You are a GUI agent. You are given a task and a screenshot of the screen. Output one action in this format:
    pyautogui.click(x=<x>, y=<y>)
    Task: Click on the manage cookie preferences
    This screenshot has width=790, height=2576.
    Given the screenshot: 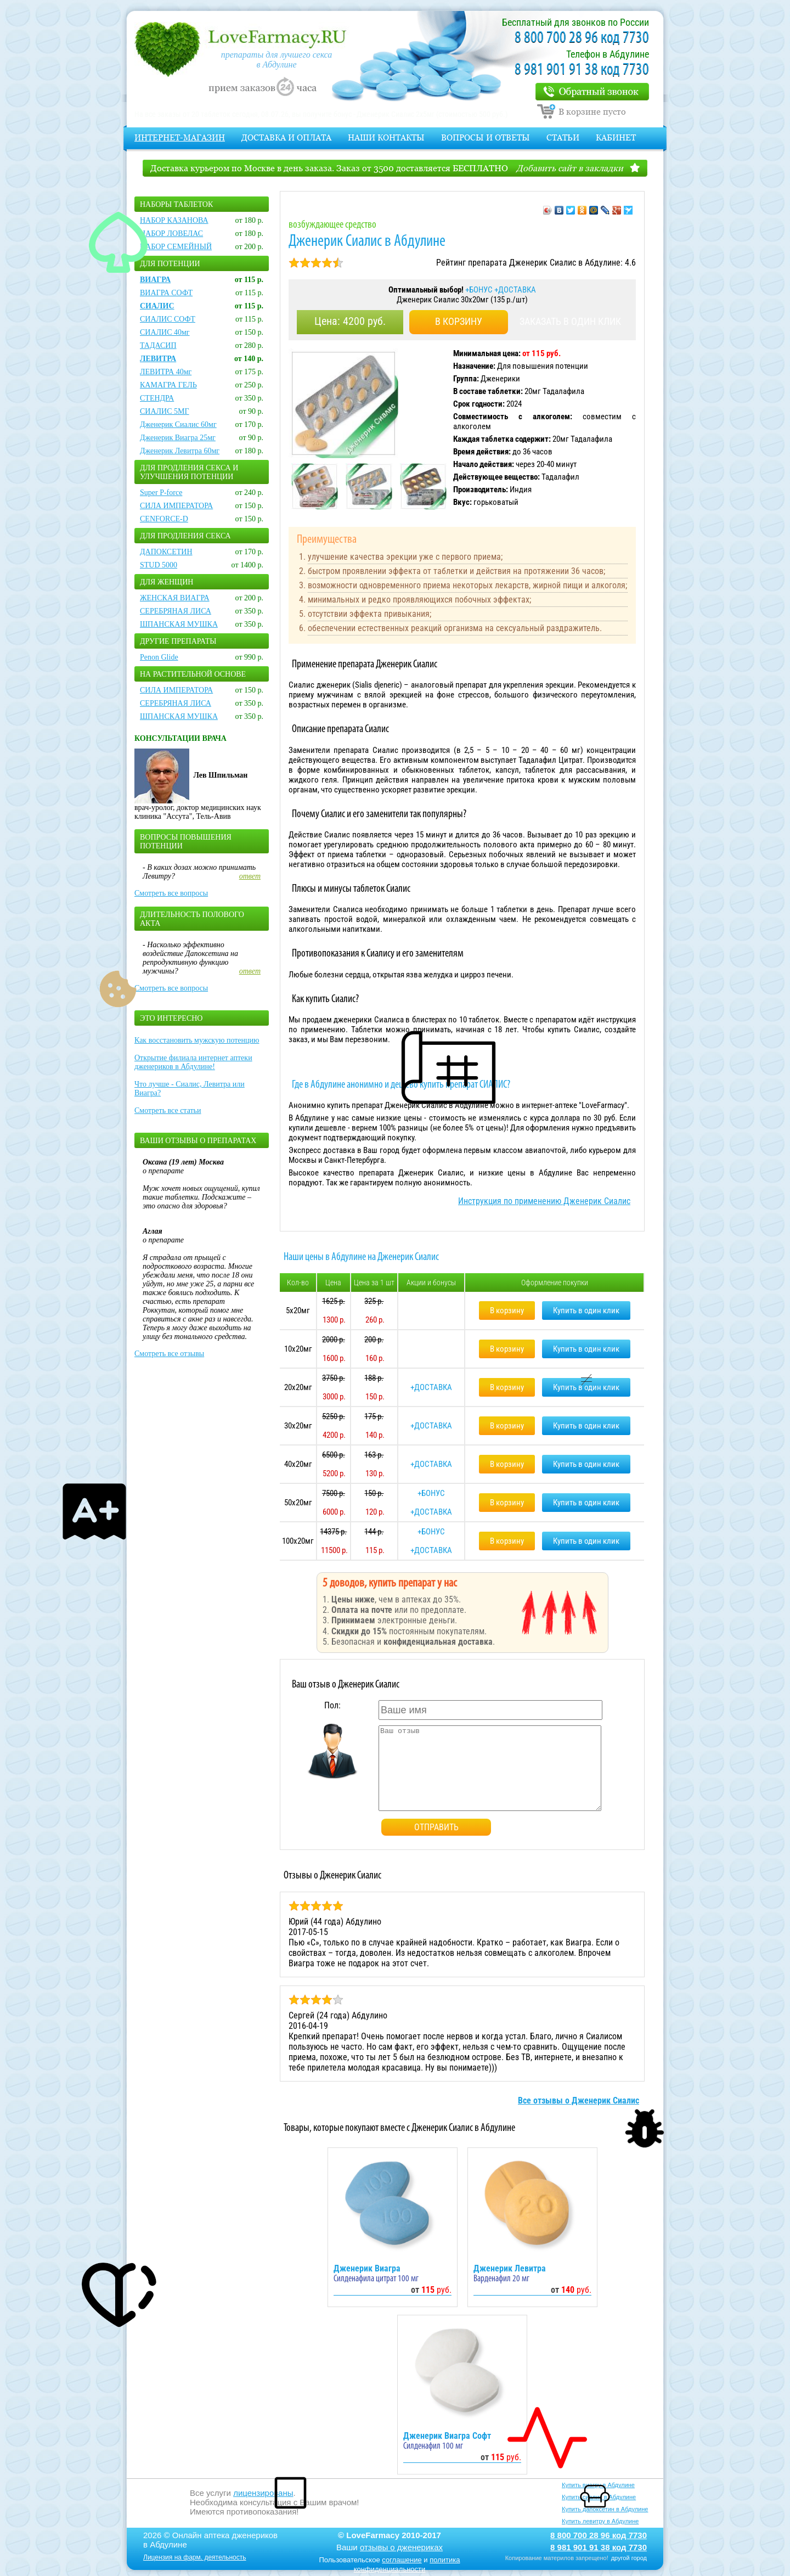 What is the action you would take?
    pyautogui.click(x=118, y=989)
    